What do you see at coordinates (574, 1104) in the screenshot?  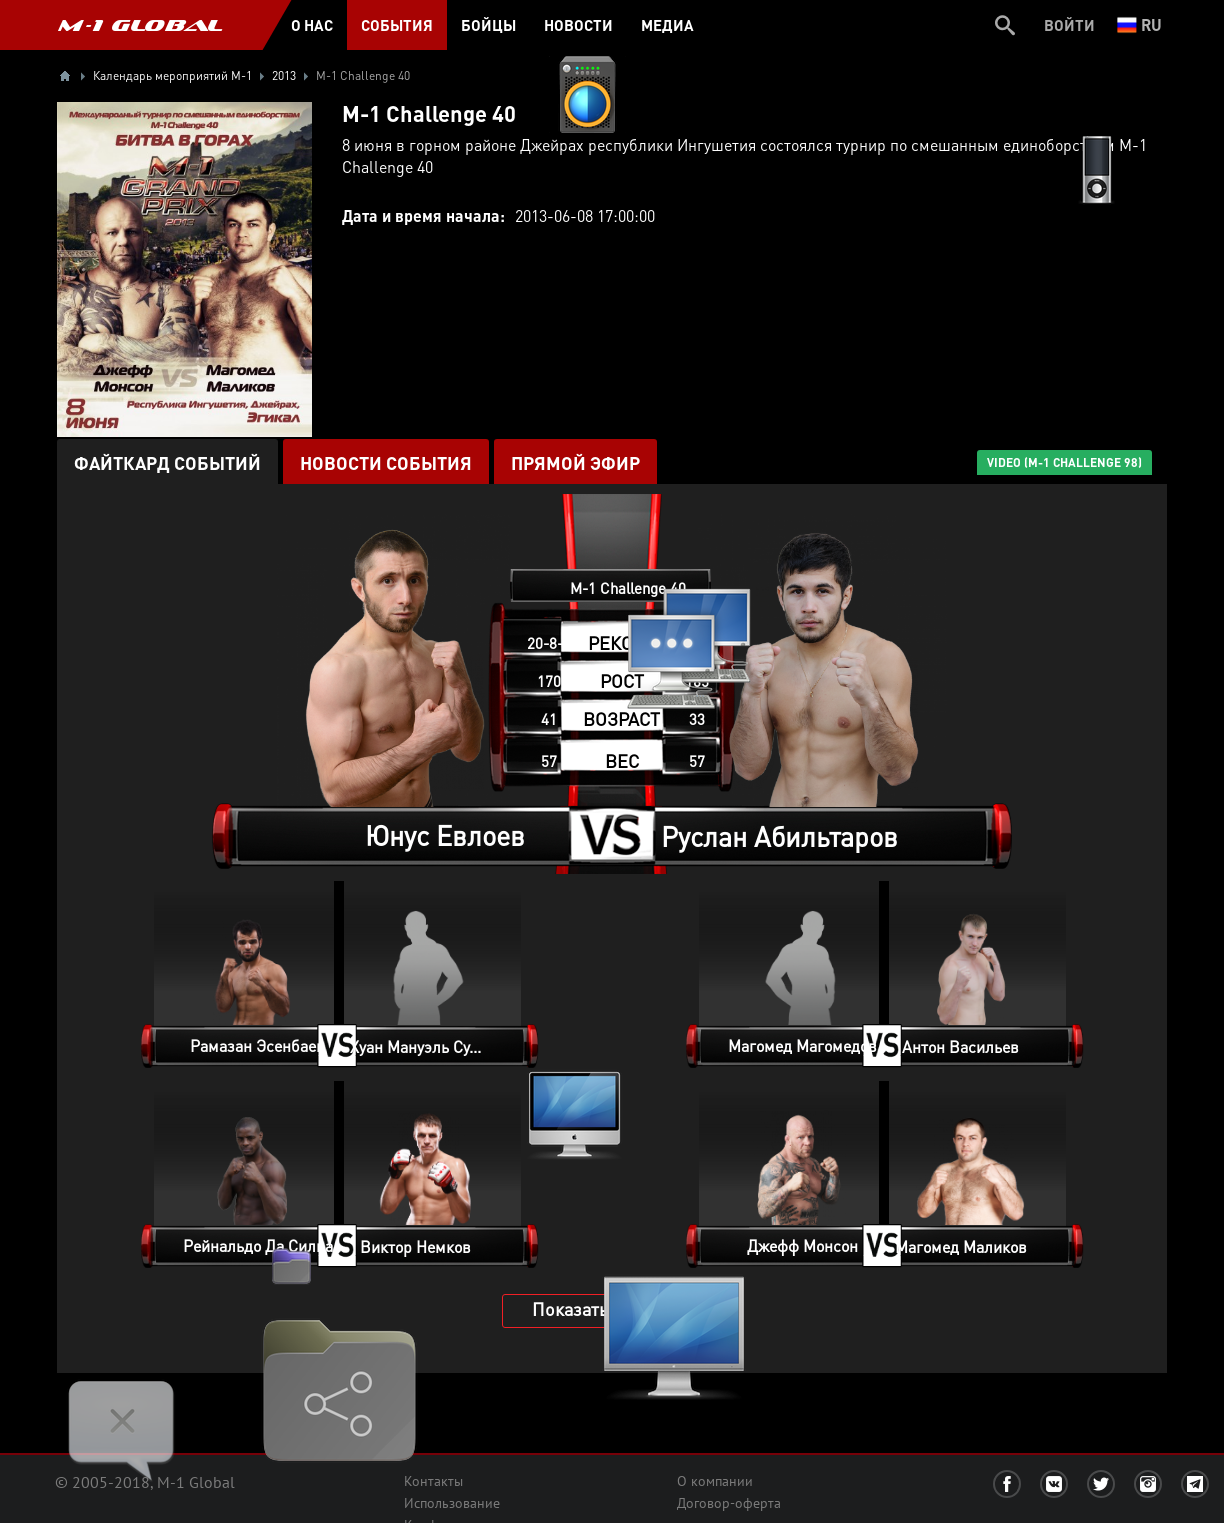 I see `represents this mac in system preferences or network settings` at bounding box center [574, 1104].